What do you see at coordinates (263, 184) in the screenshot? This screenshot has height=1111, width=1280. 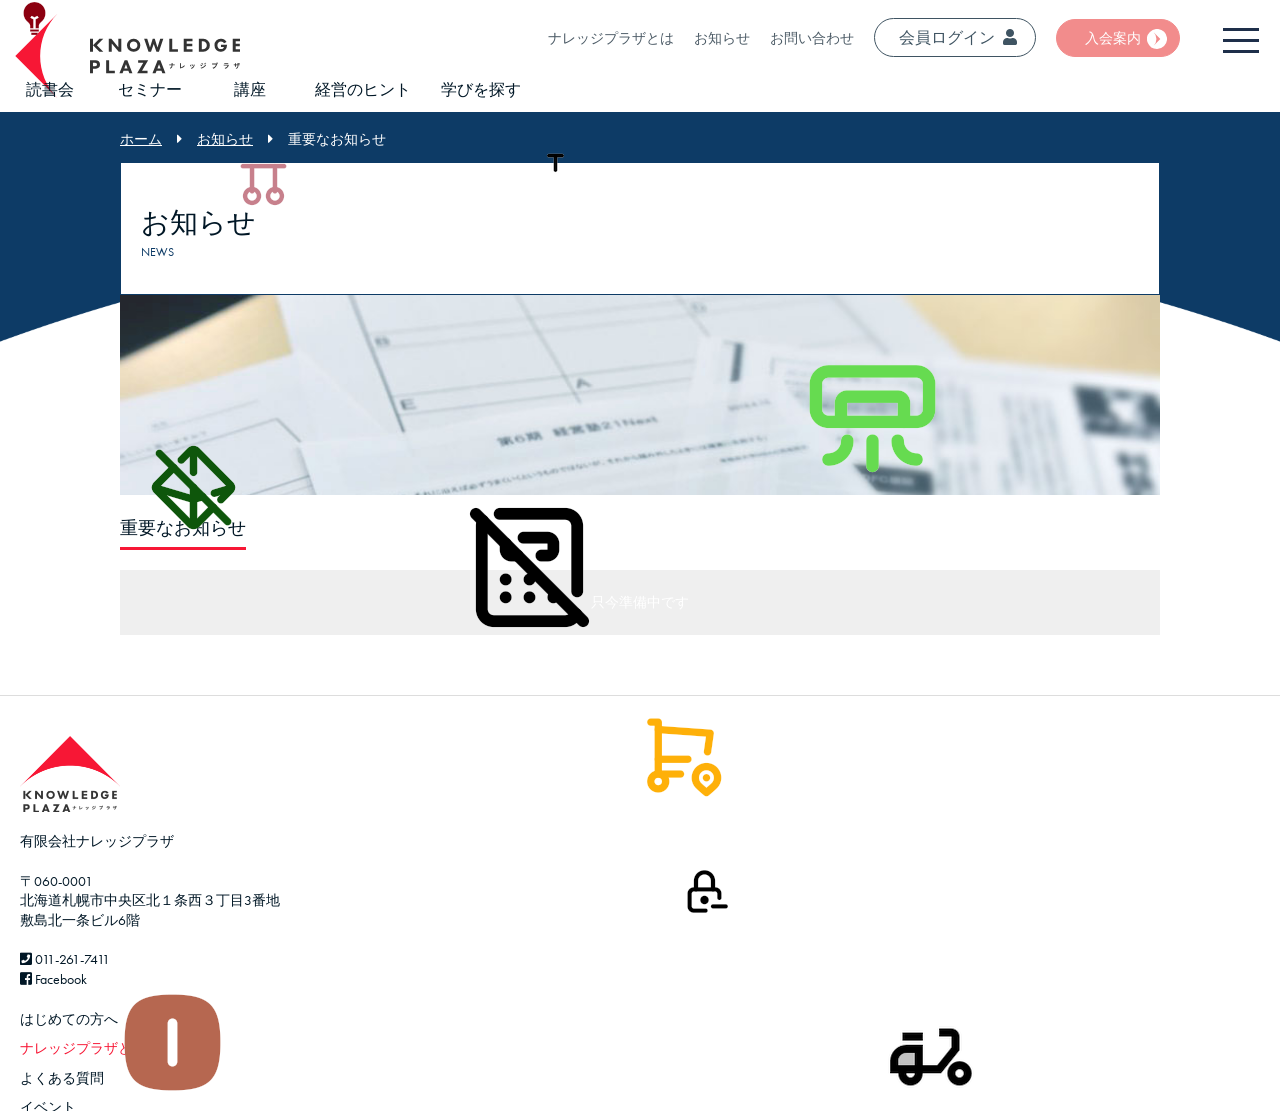 I see `gymnastics rings equipment indicator` at bounding box center [263, 184].